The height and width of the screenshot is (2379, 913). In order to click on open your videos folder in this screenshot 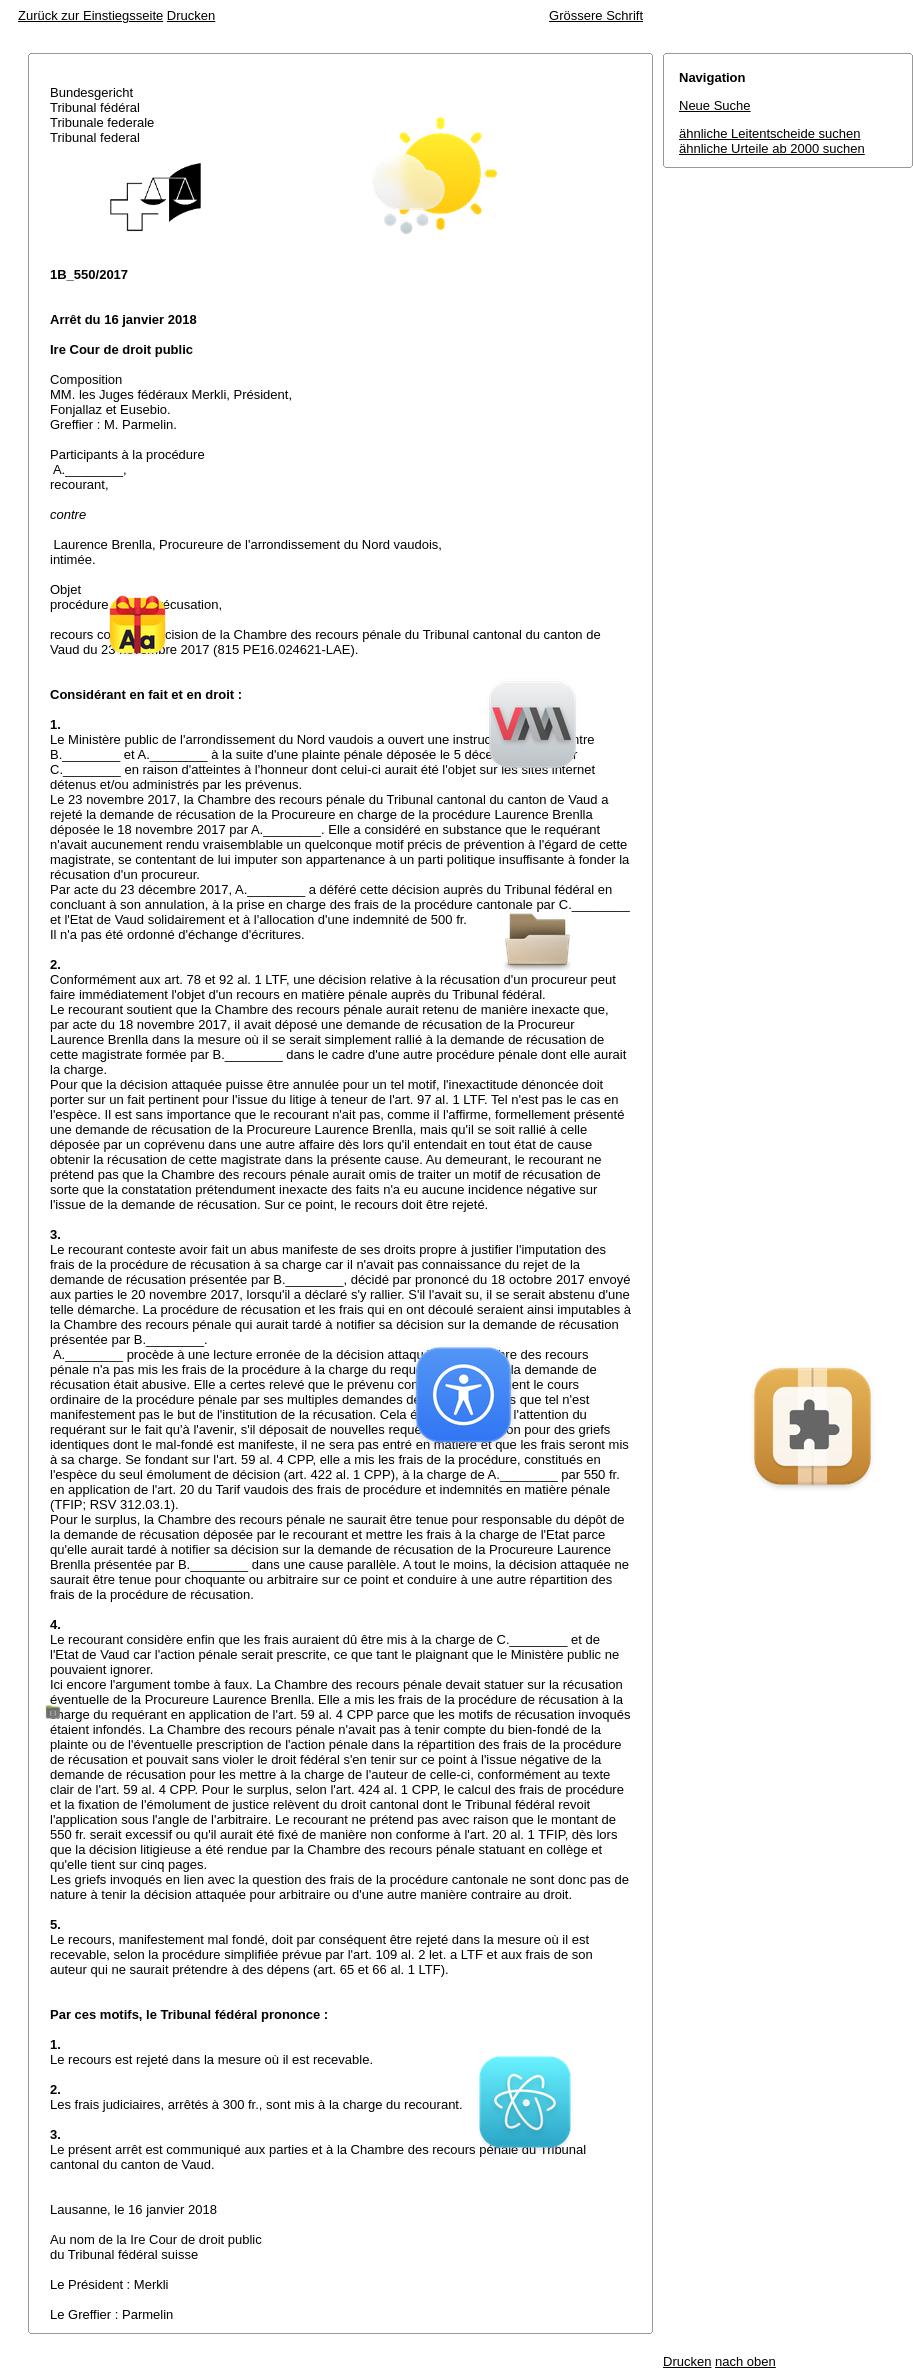, I will do `click(53, 1712)`.